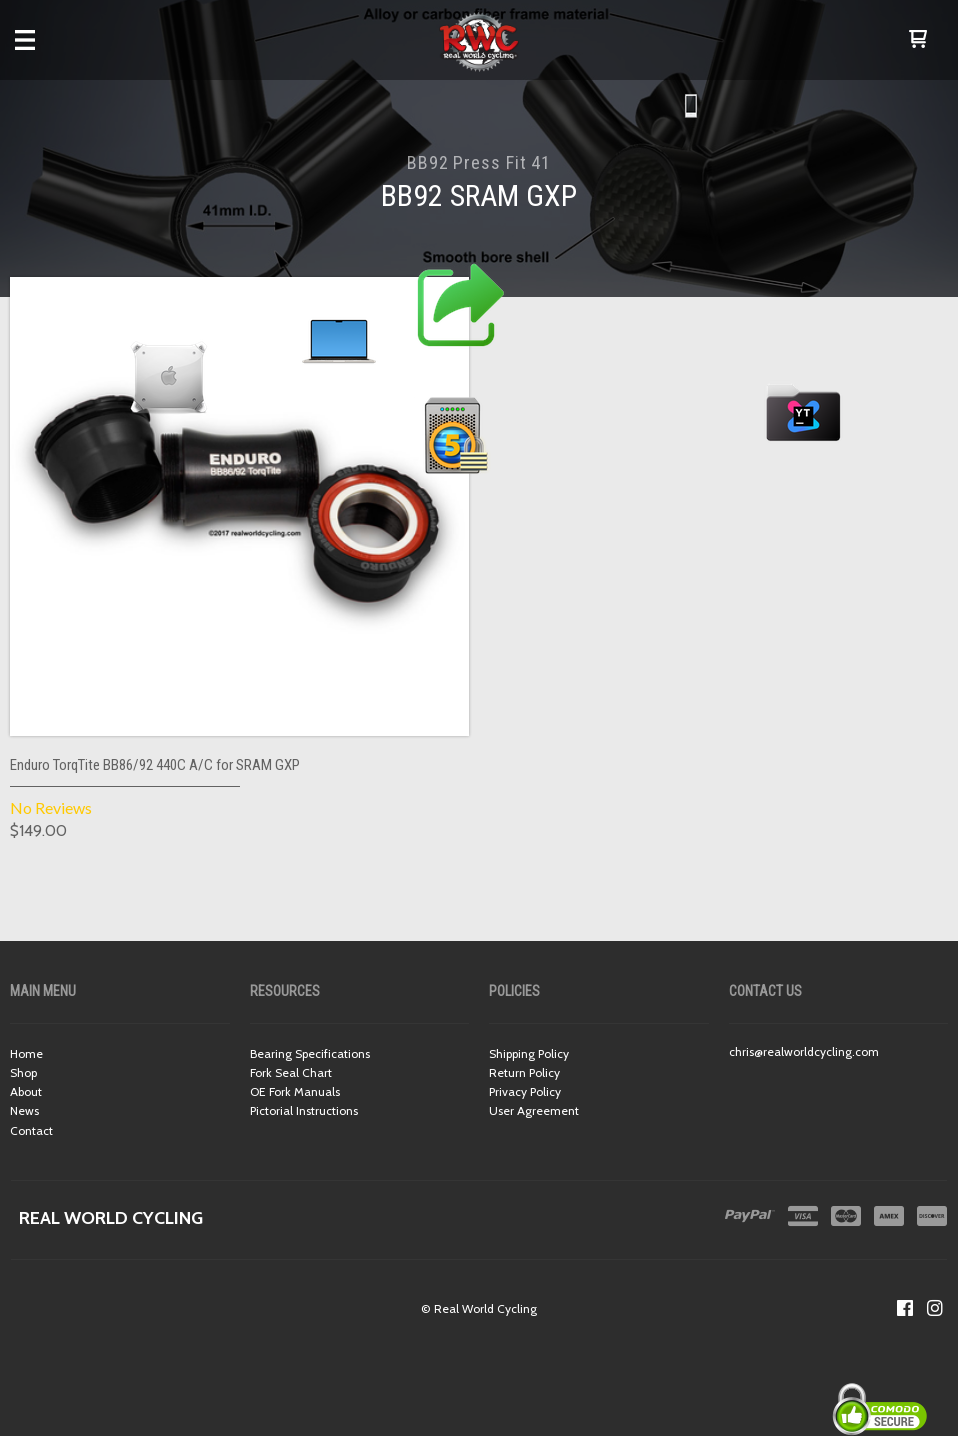 Image resolution: width=958 pixels, height=1436 pixels. I want to click on open YouTrack project folder, so click(803, 414).